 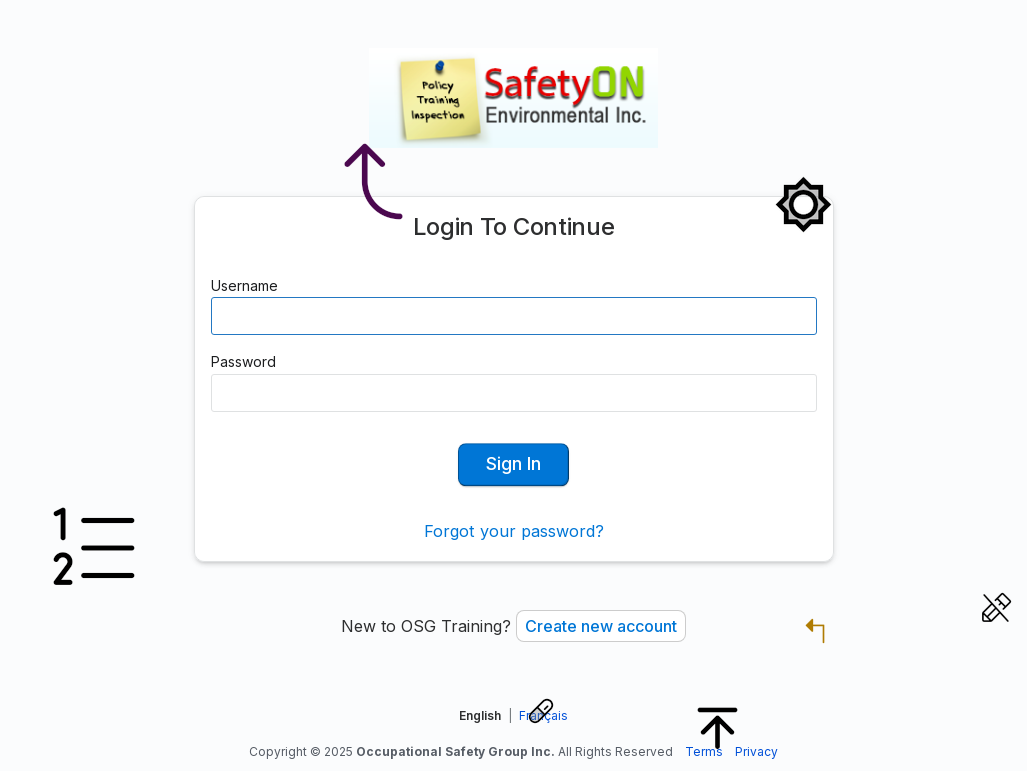 I want to click on create a numbered list, so click(x=94, y=548).